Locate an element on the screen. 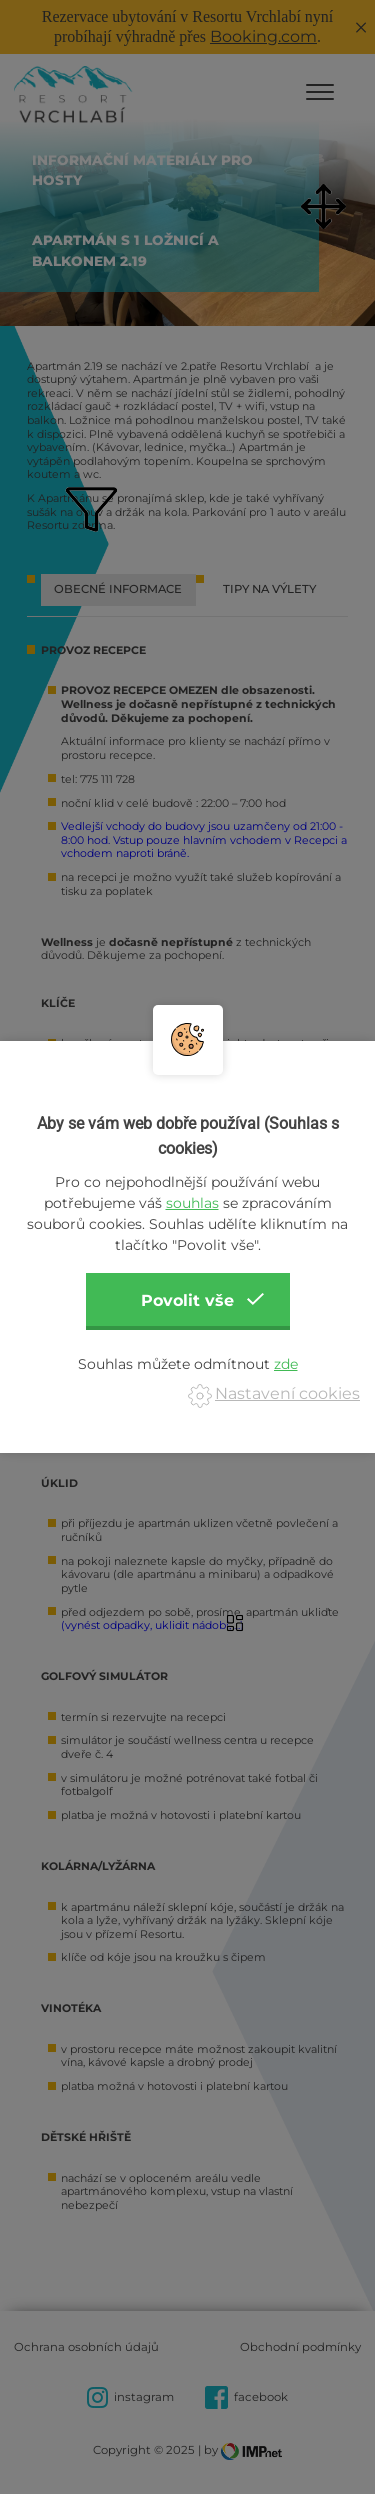  move or reposition an element is located at coordinates (323, 206).